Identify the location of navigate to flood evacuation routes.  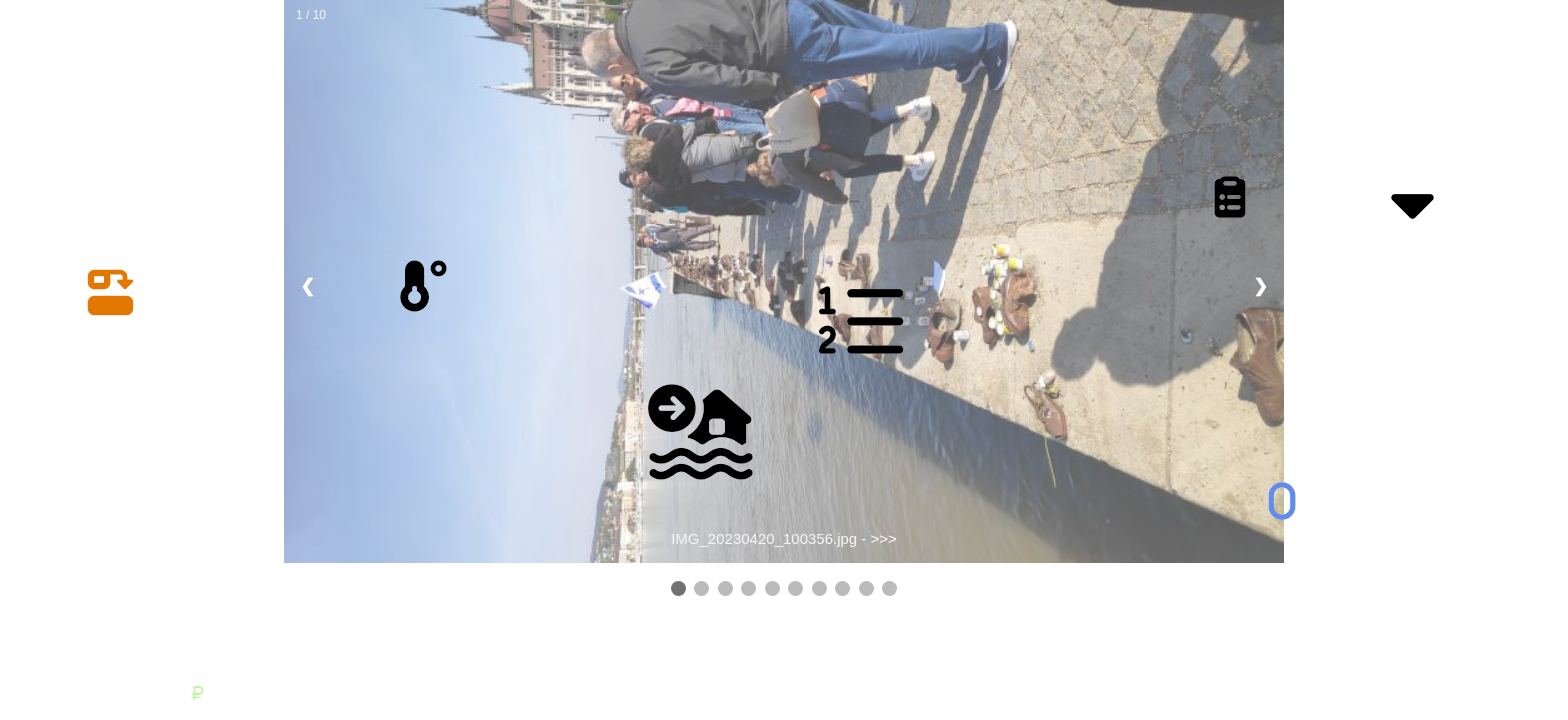
(701, 432).